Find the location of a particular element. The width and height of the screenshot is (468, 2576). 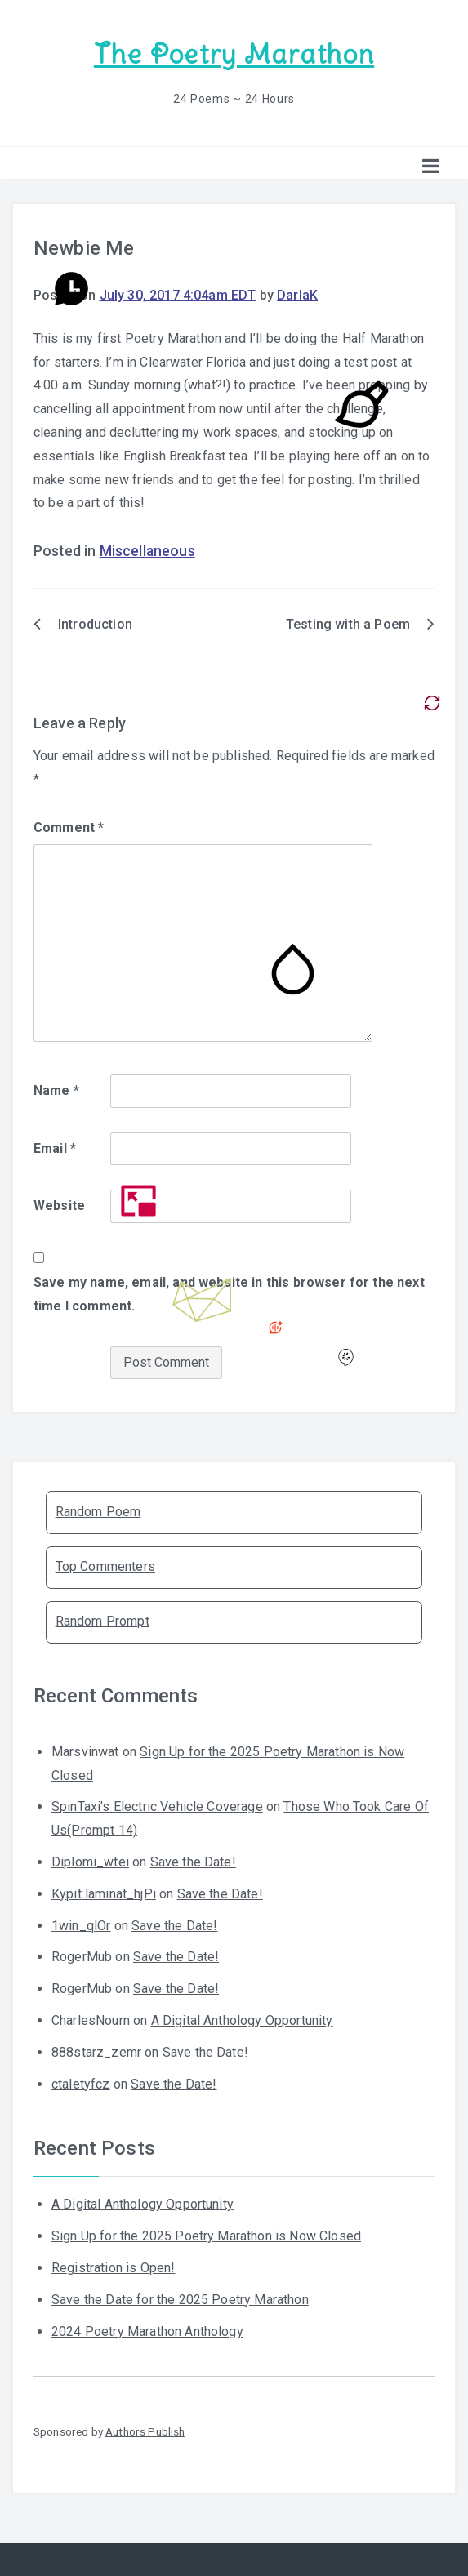

repeat or loop content continuously is located at coordinates (432, 703).